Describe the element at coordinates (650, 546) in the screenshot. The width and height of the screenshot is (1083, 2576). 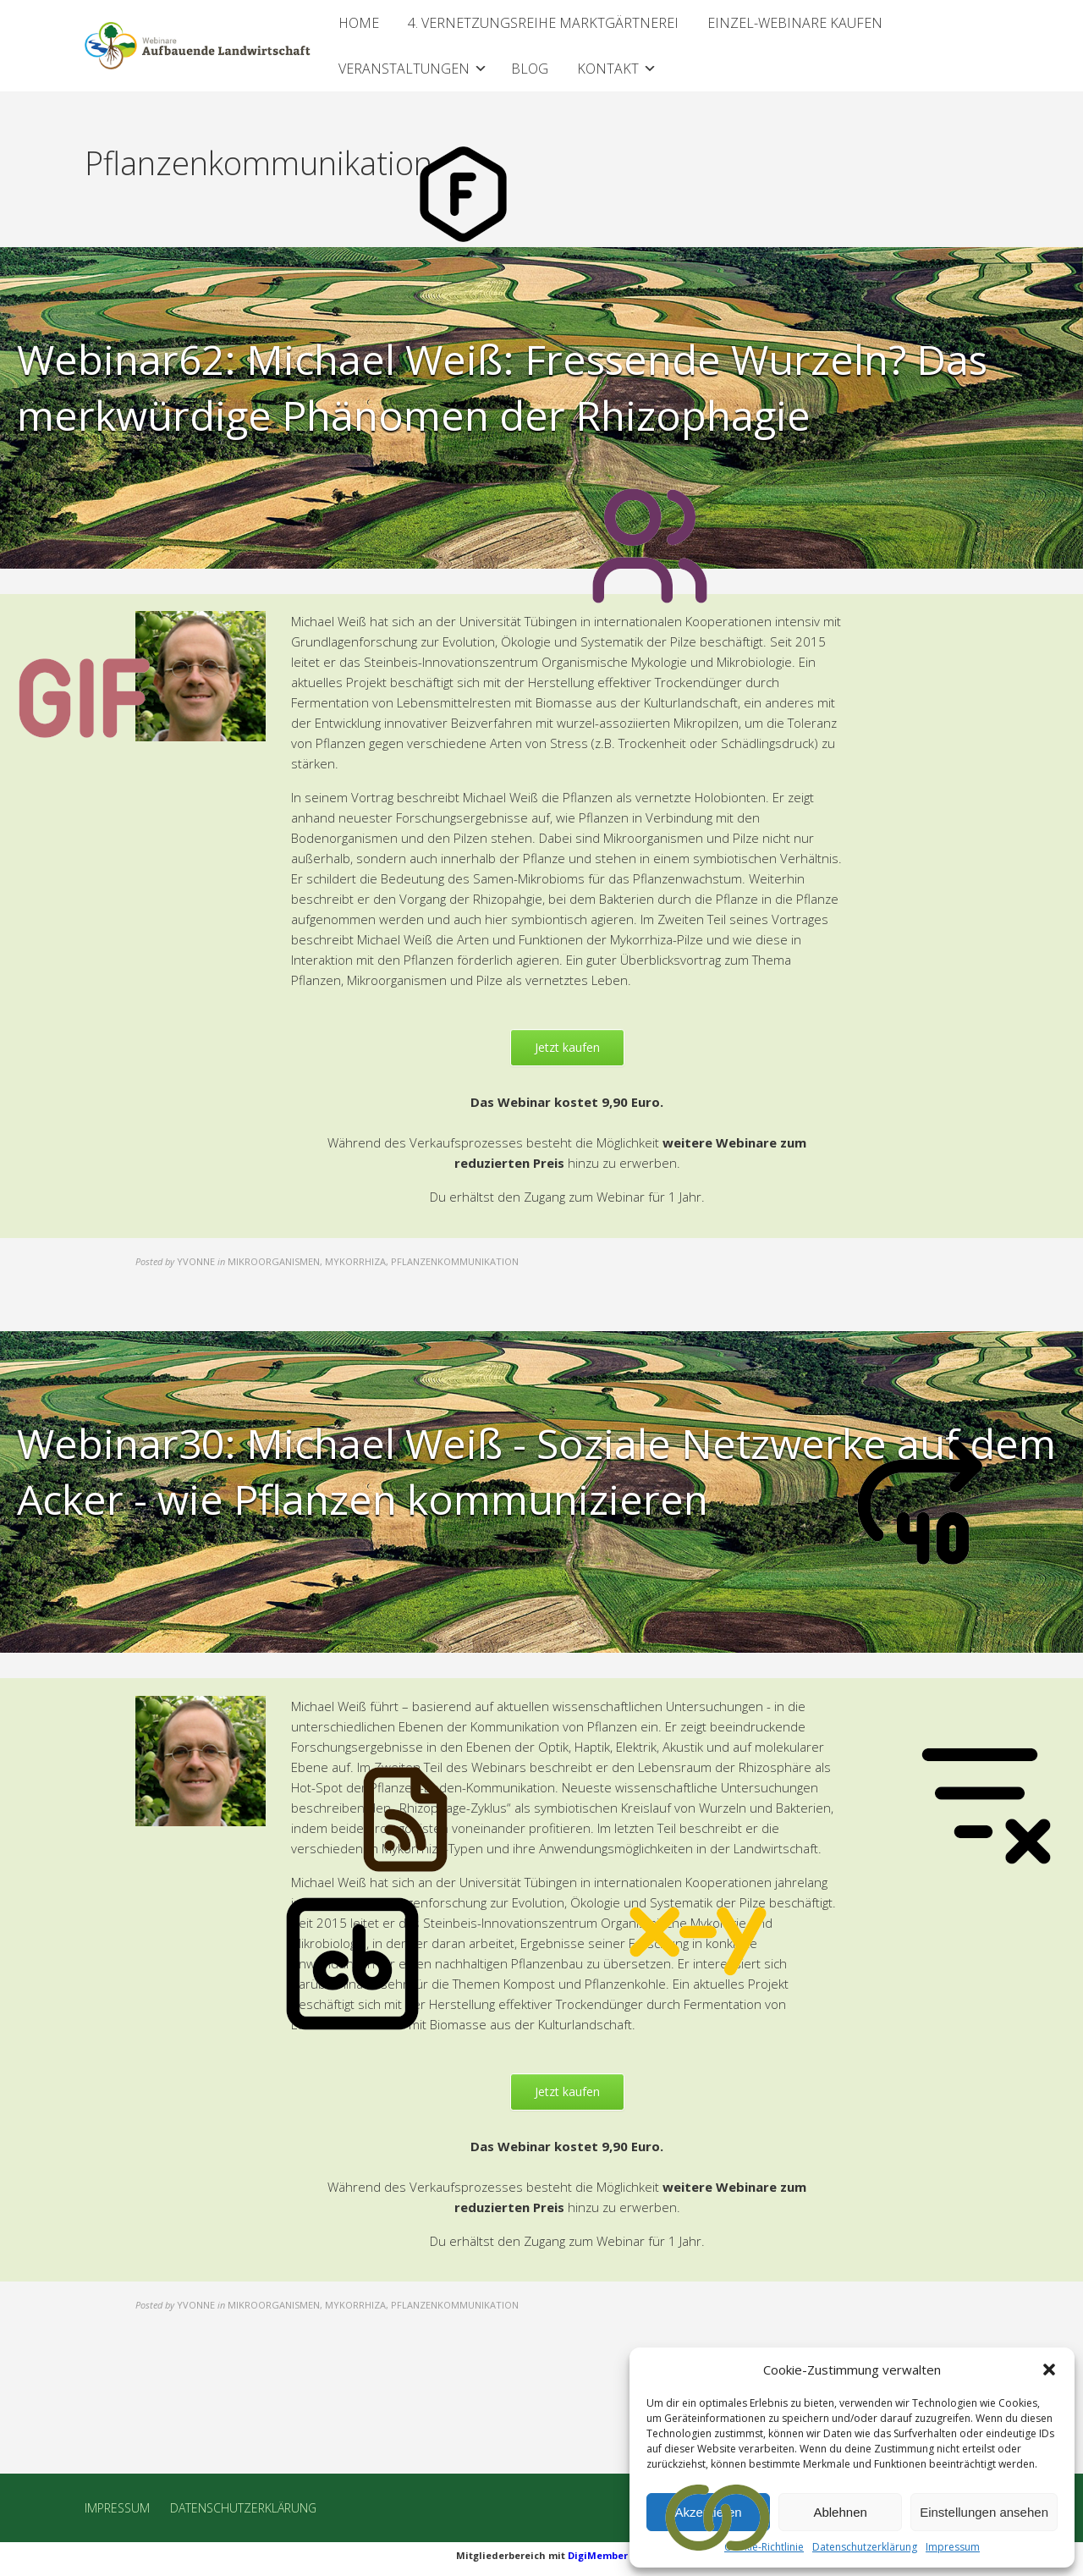
I see `view all users or team members` at that location.